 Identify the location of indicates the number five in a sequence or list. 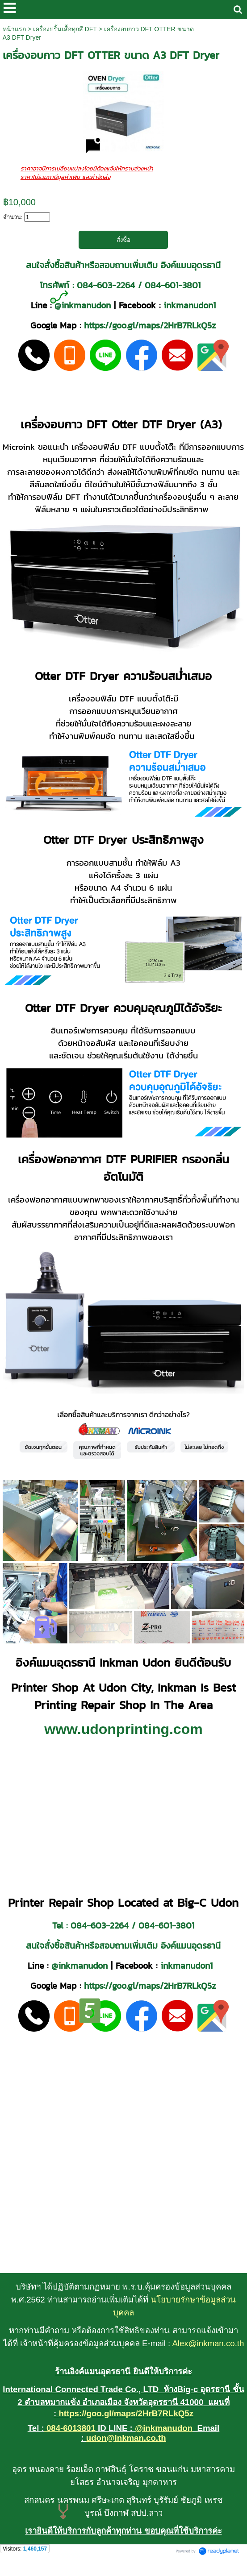
(90, 2011).